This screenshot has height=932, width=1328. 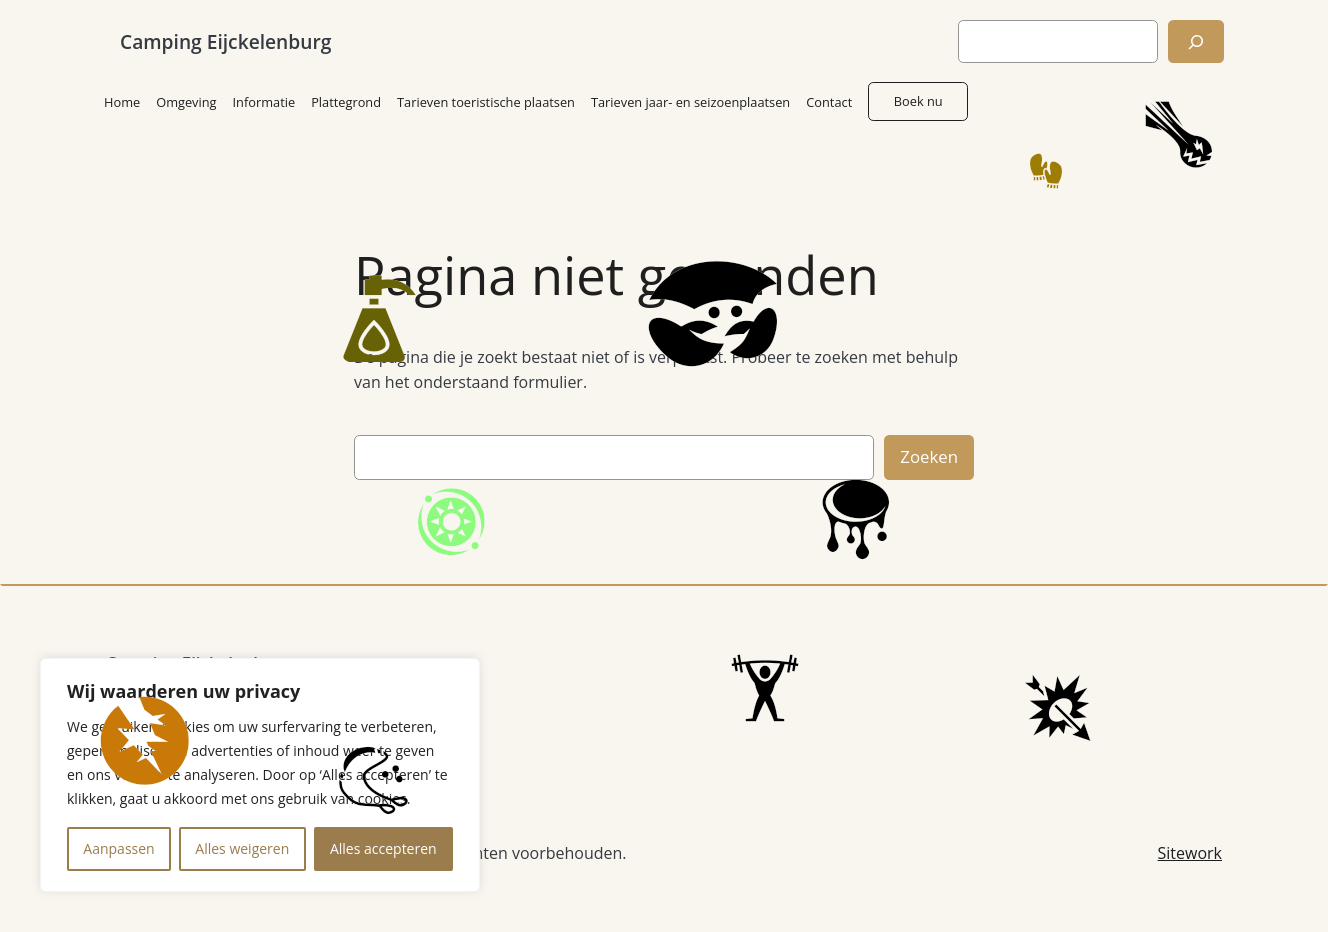 I want to click on view satellite or orbital tracking features, so click(x=451, y=522).